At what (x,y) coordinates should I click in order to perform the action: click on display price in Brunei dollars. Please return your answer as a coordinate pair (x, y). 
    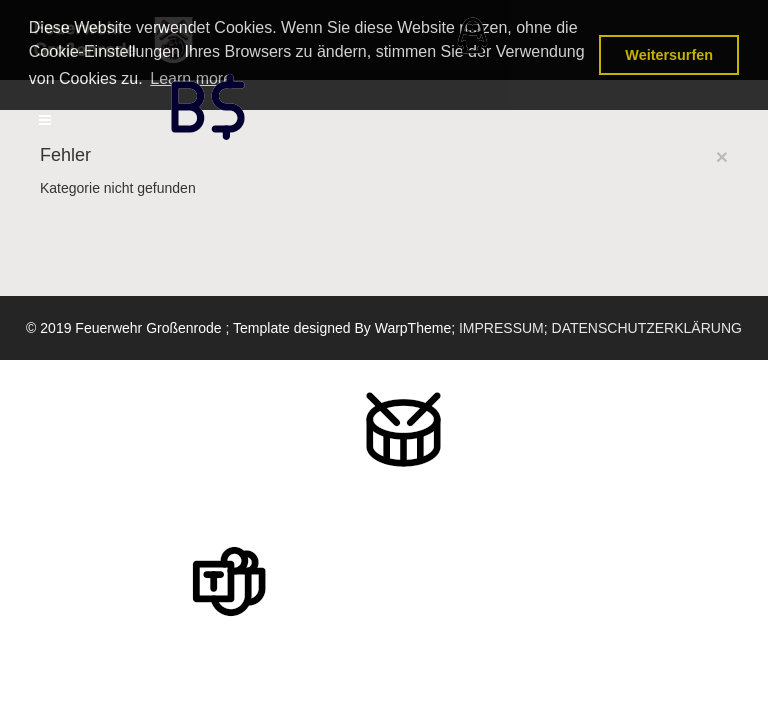
    Looking at the image, I should click on (208, 107).